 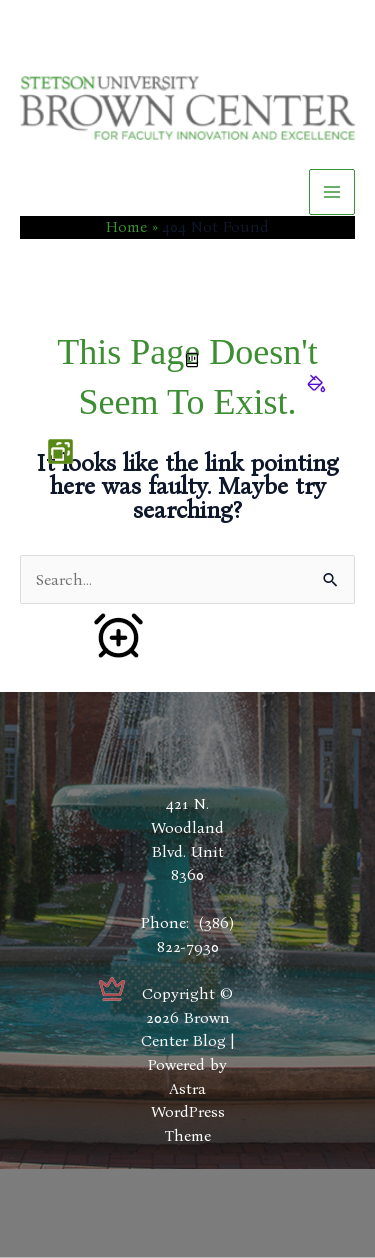 What do you see at coordinates (118, 635) in the screenshot?
I see `add a new alarm` at bounding box center [118, 635].